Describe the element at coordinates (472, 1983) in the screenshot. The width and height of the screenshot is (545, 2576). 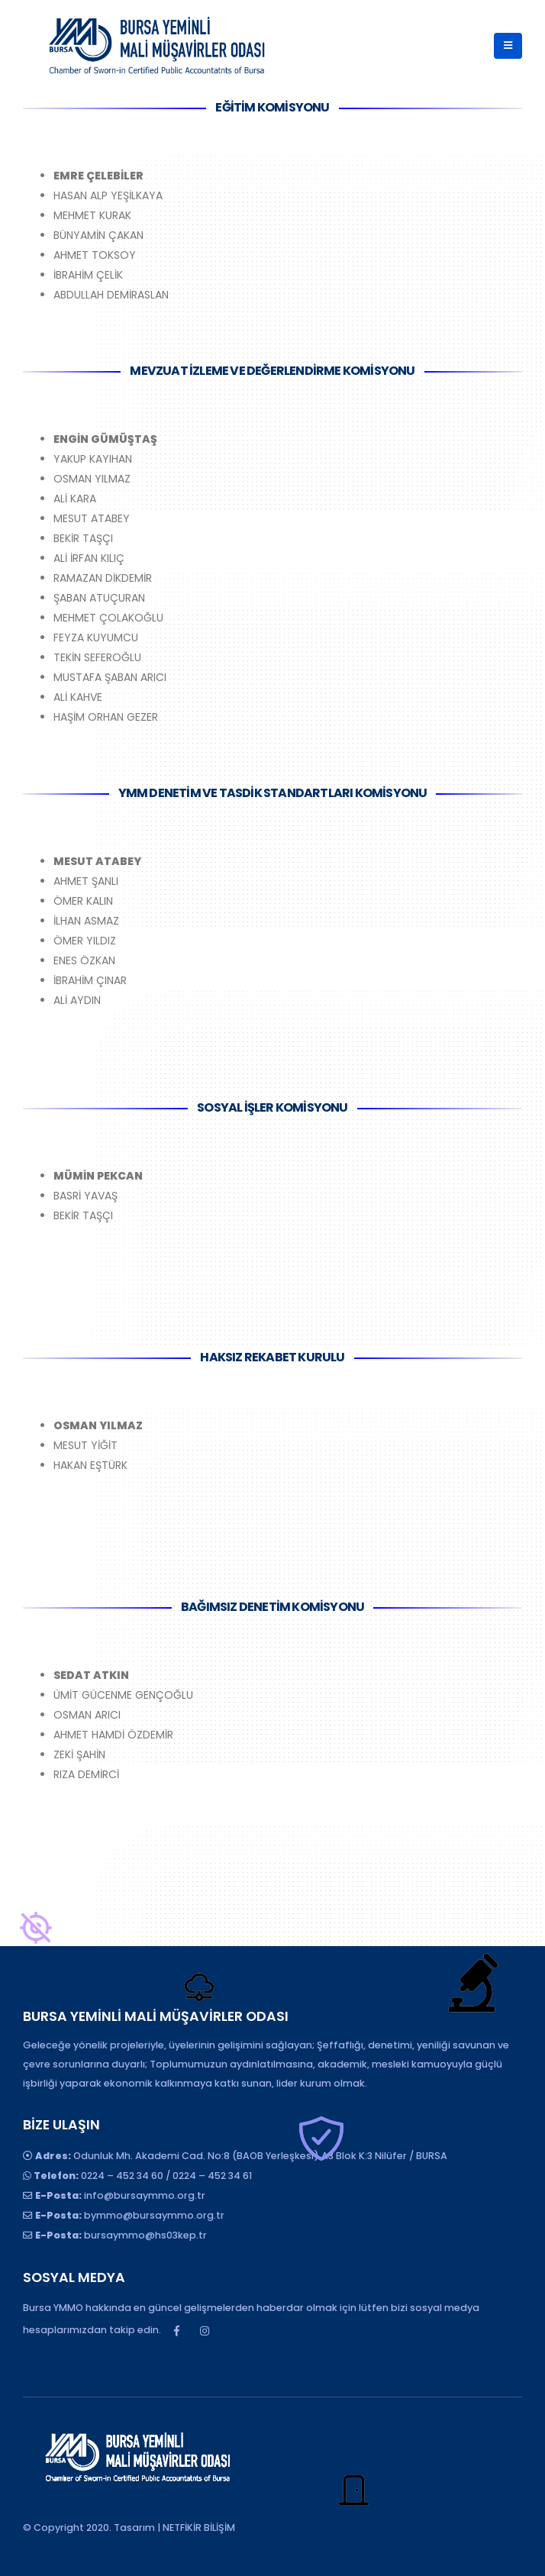
I see `access scientific or research tools` at that location.